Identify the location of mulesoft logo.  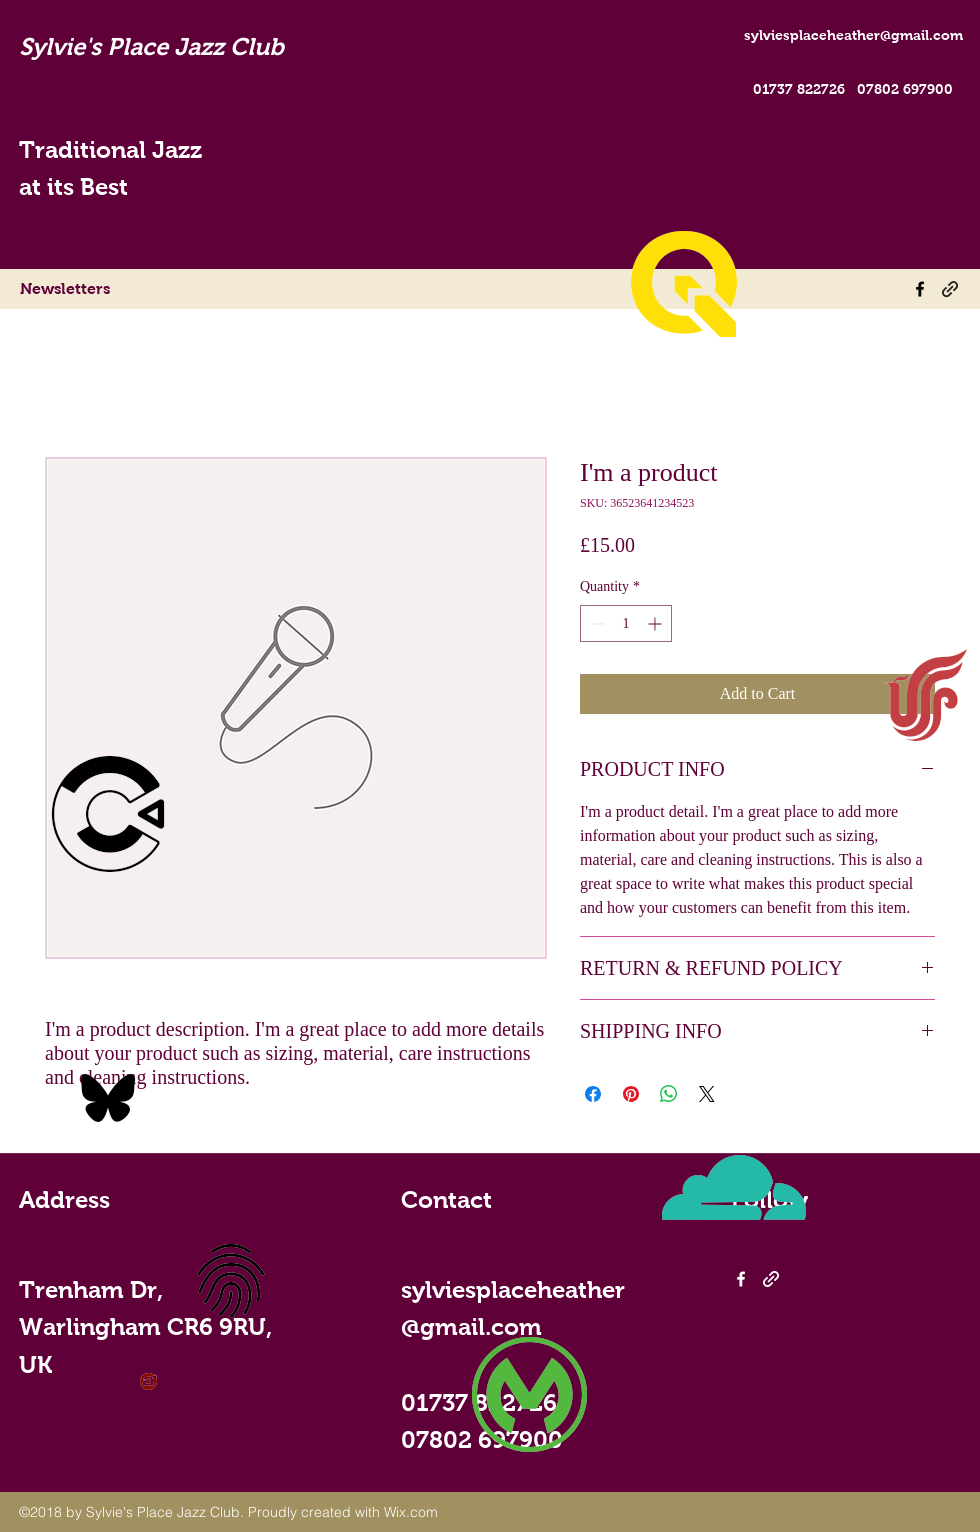
(529, 1394).